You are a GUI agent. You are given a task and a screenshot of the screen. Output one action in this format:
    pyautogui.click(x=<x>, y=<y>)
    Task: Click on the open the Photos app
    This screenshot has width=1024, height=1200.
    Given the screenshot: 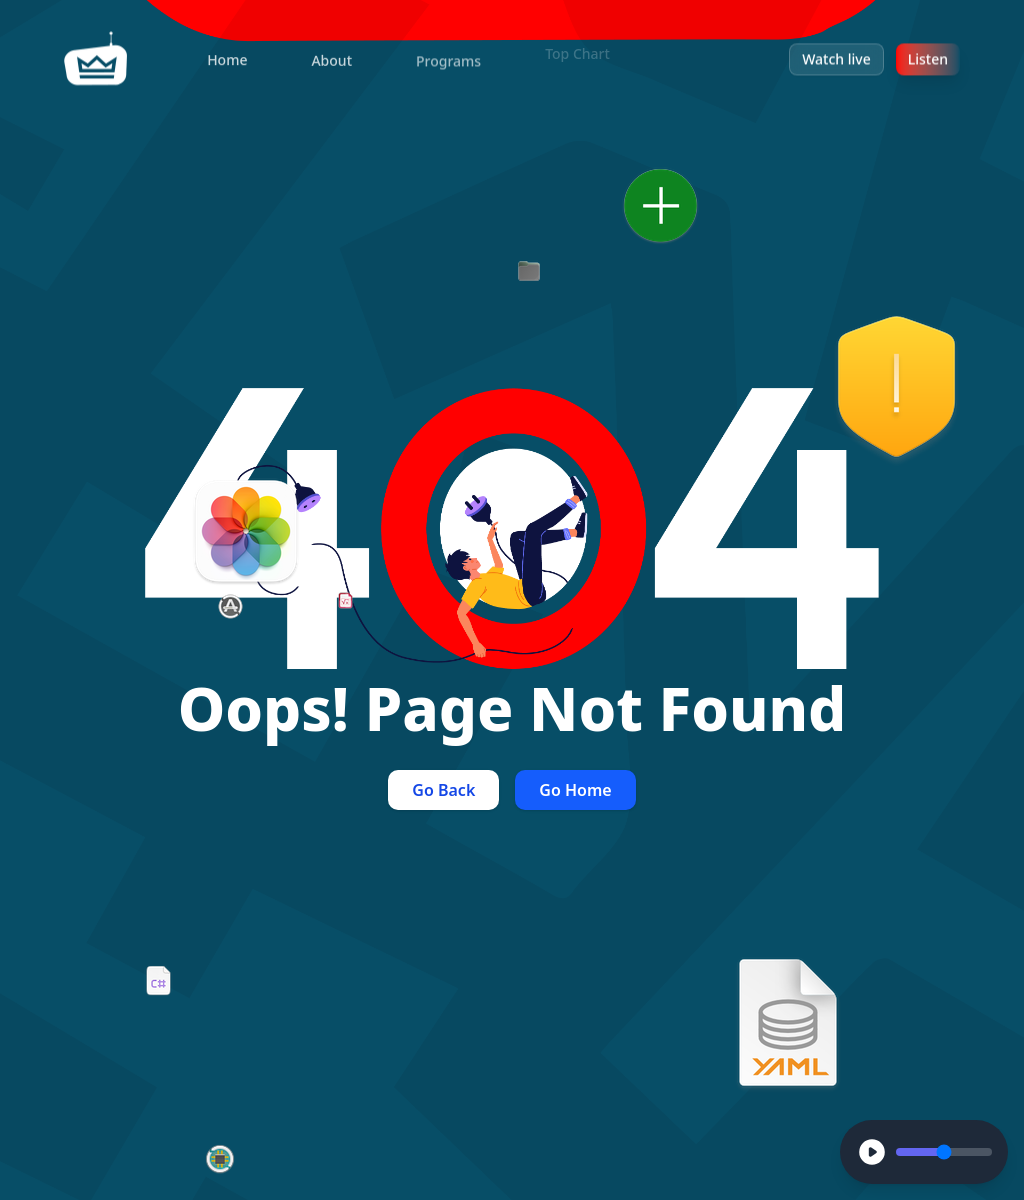 What is the action you would take?
    pyautogui.click(x=246, y=531)
    